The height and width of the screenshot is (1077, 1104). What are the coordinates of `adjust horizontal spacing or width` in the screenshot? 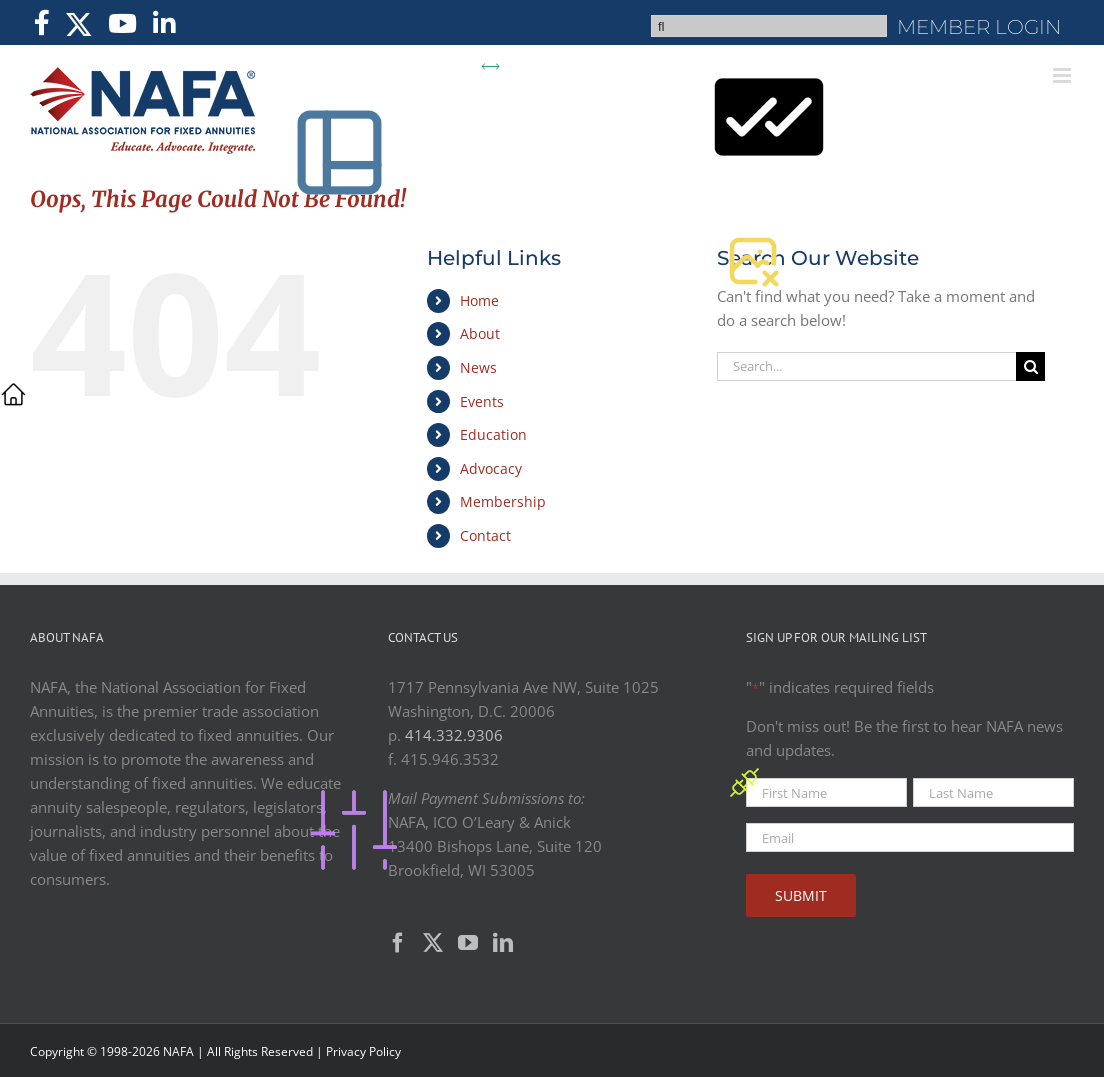 It's located at (490, 66).